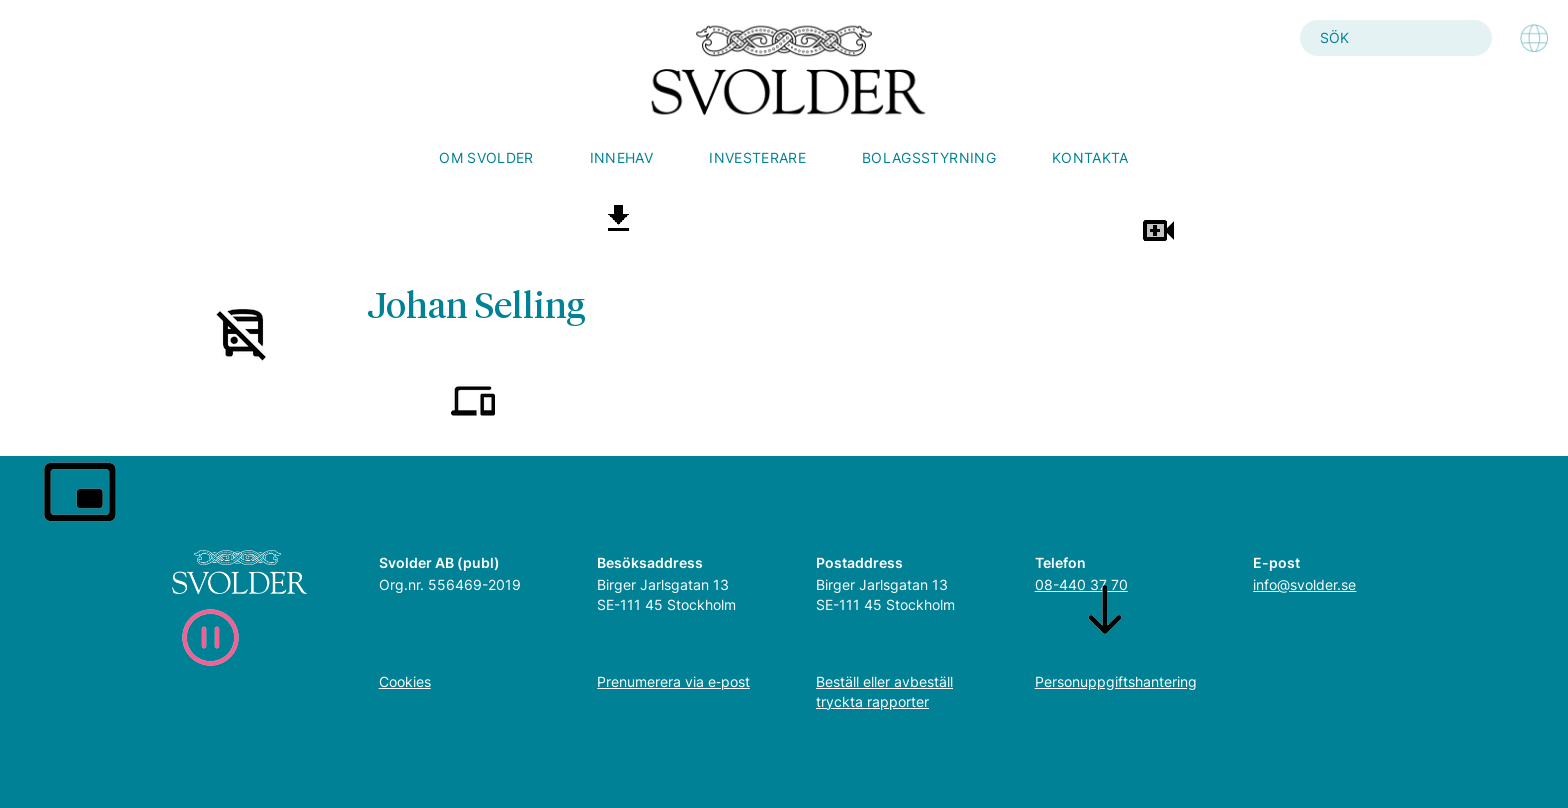 Image resolution: width=1568 pixels, height=808 pixels. I want to click on no transfer available at this stop, so click(243, 334).